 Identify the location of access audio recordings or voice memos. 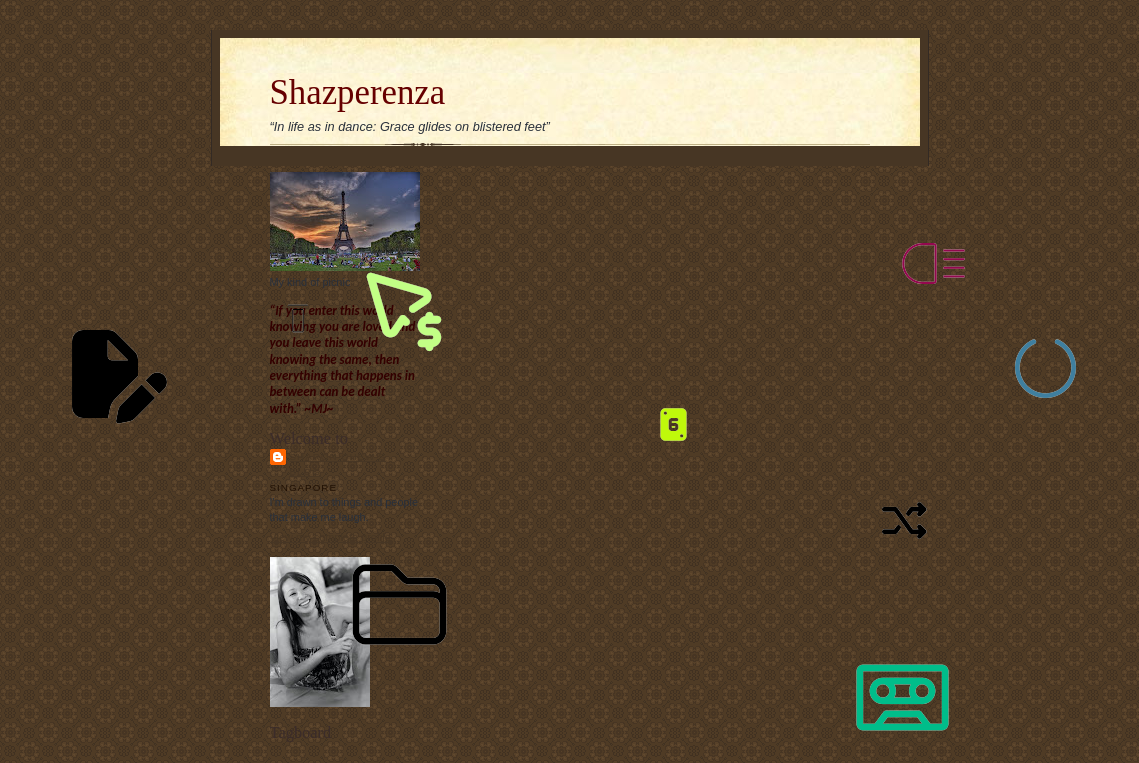
(902, 697).